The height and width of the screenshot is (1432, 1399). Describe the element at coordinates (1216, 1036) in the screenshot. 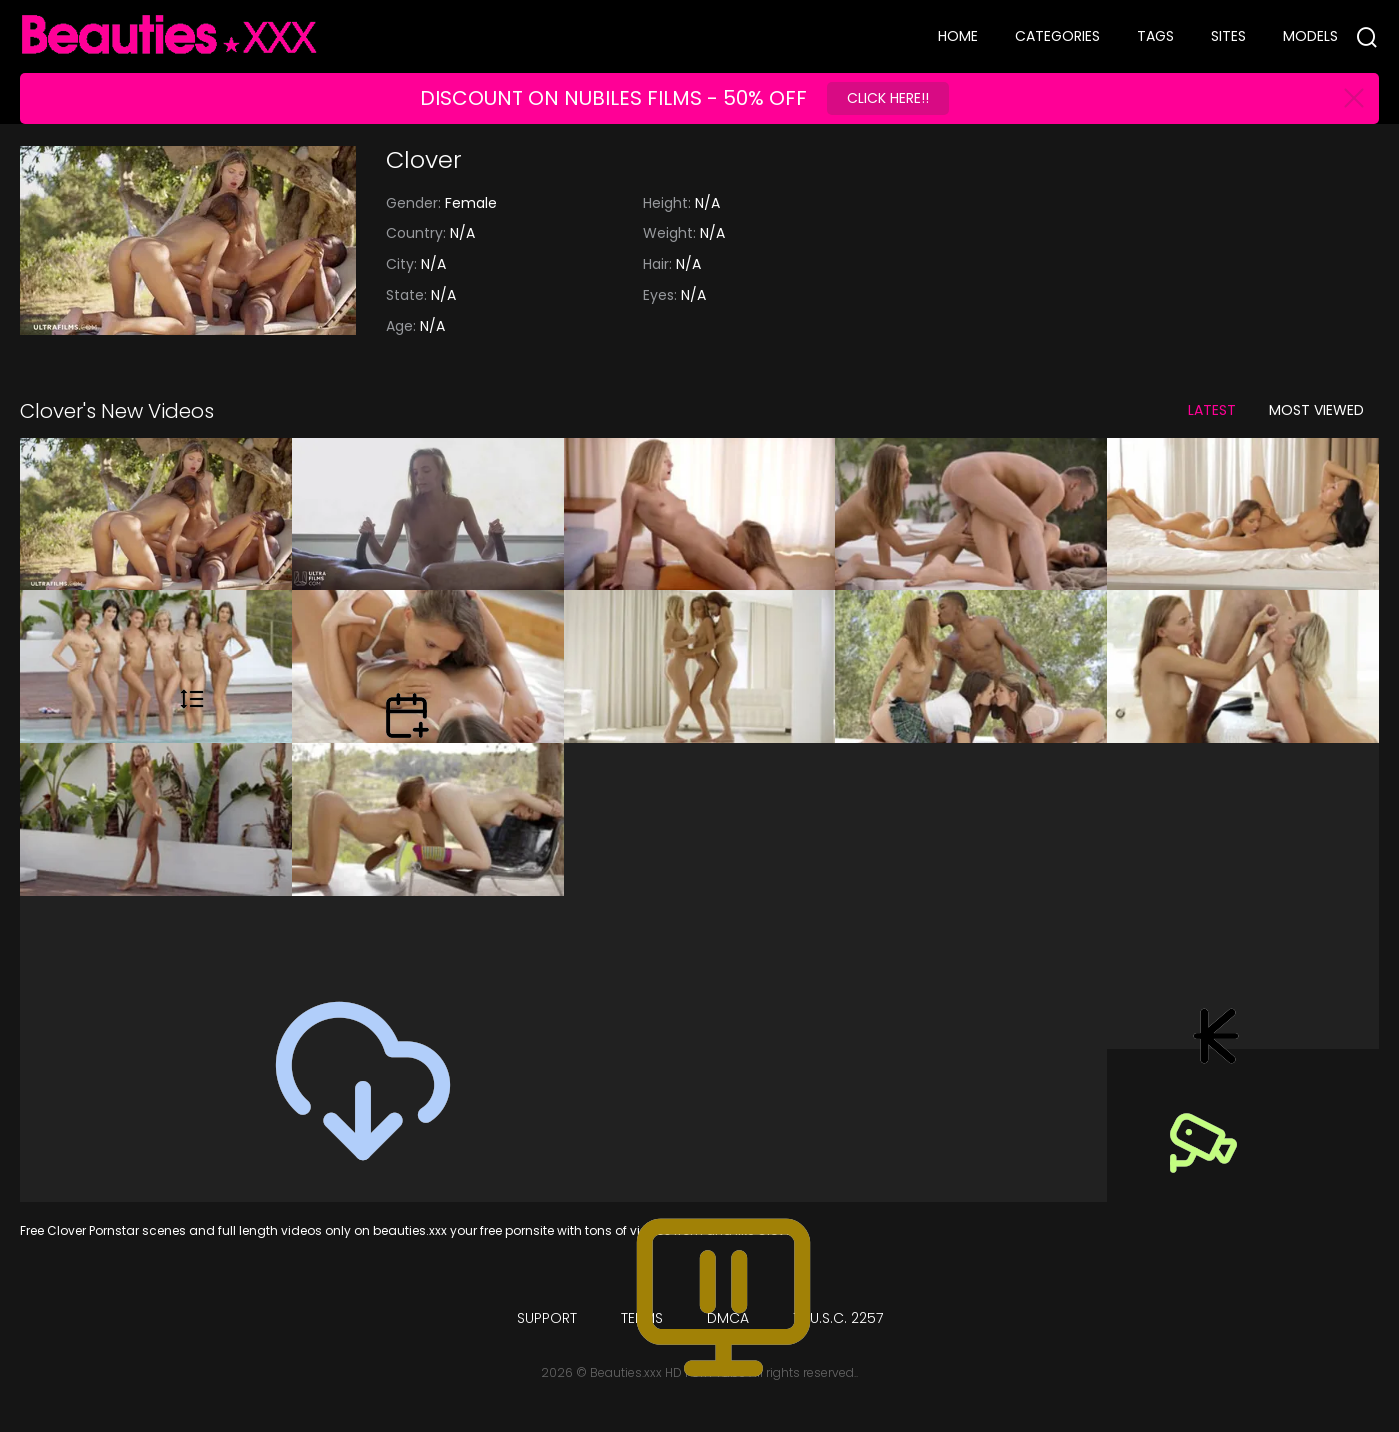

I see `indicates Lao kip currency` at that location.